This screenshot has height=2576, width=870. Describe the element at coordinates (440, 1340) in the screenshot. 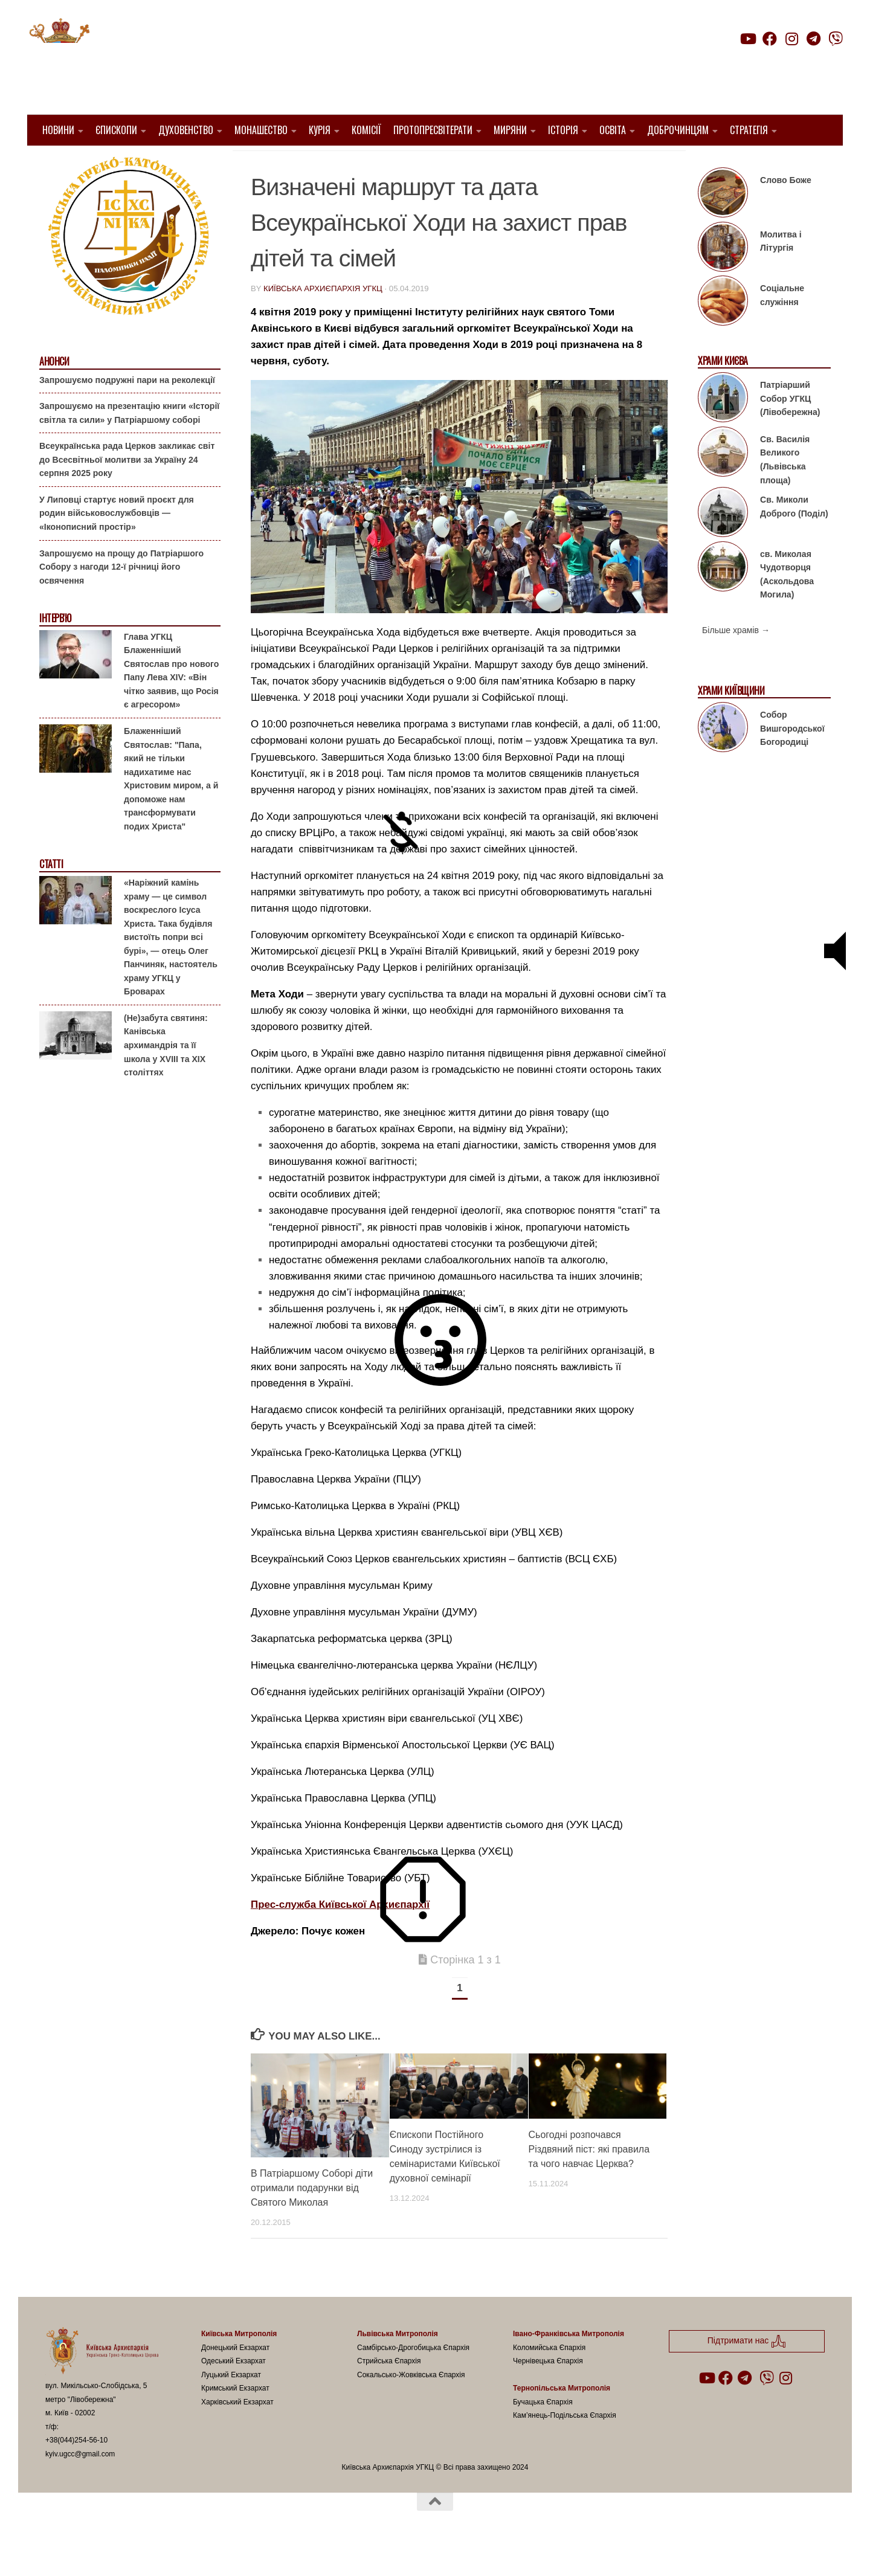

I see `send a kiss or blowing kiss emoji` at that location.